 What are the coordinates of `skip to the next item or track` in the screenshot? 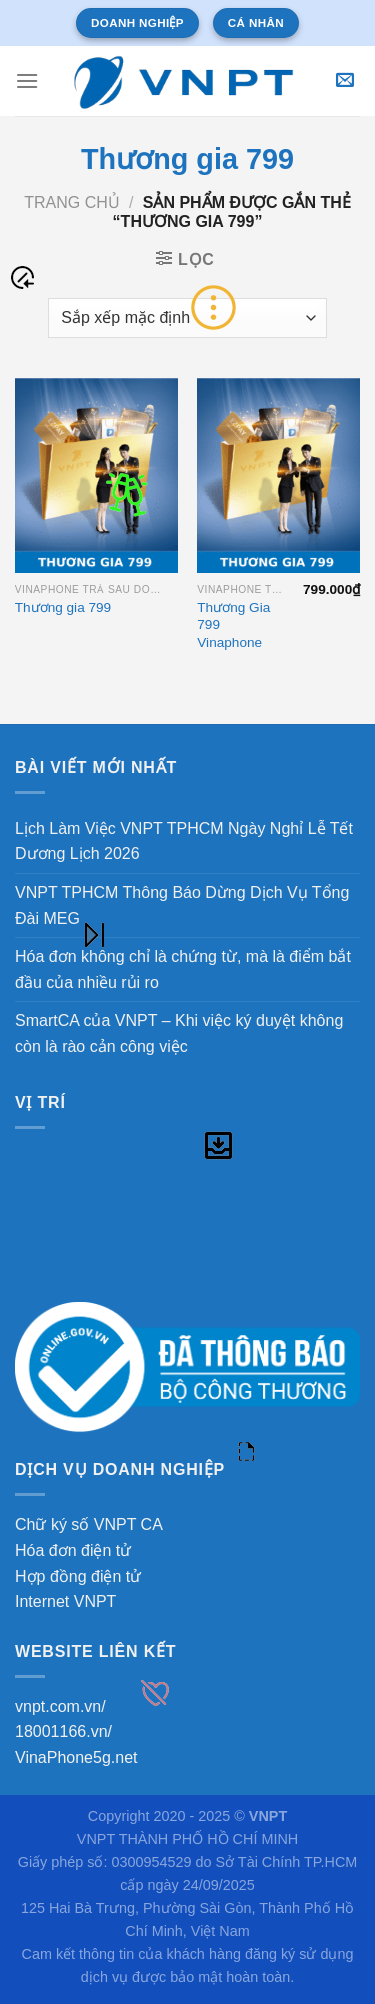 It's located at (95, 935).